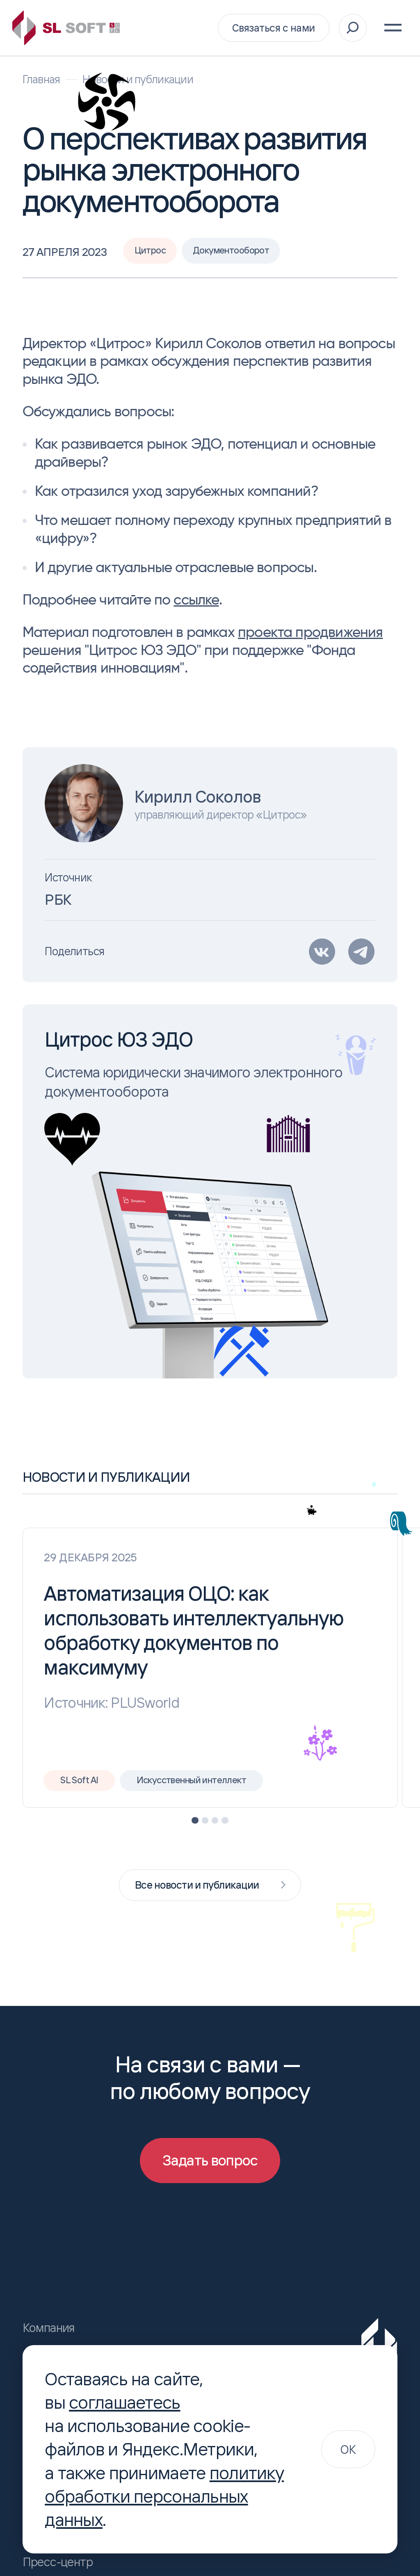  What do you see at coordinates (107, 101) in the screenshot?
I see `indicates a spinning or rotating action` at bounding box center [107, 101].